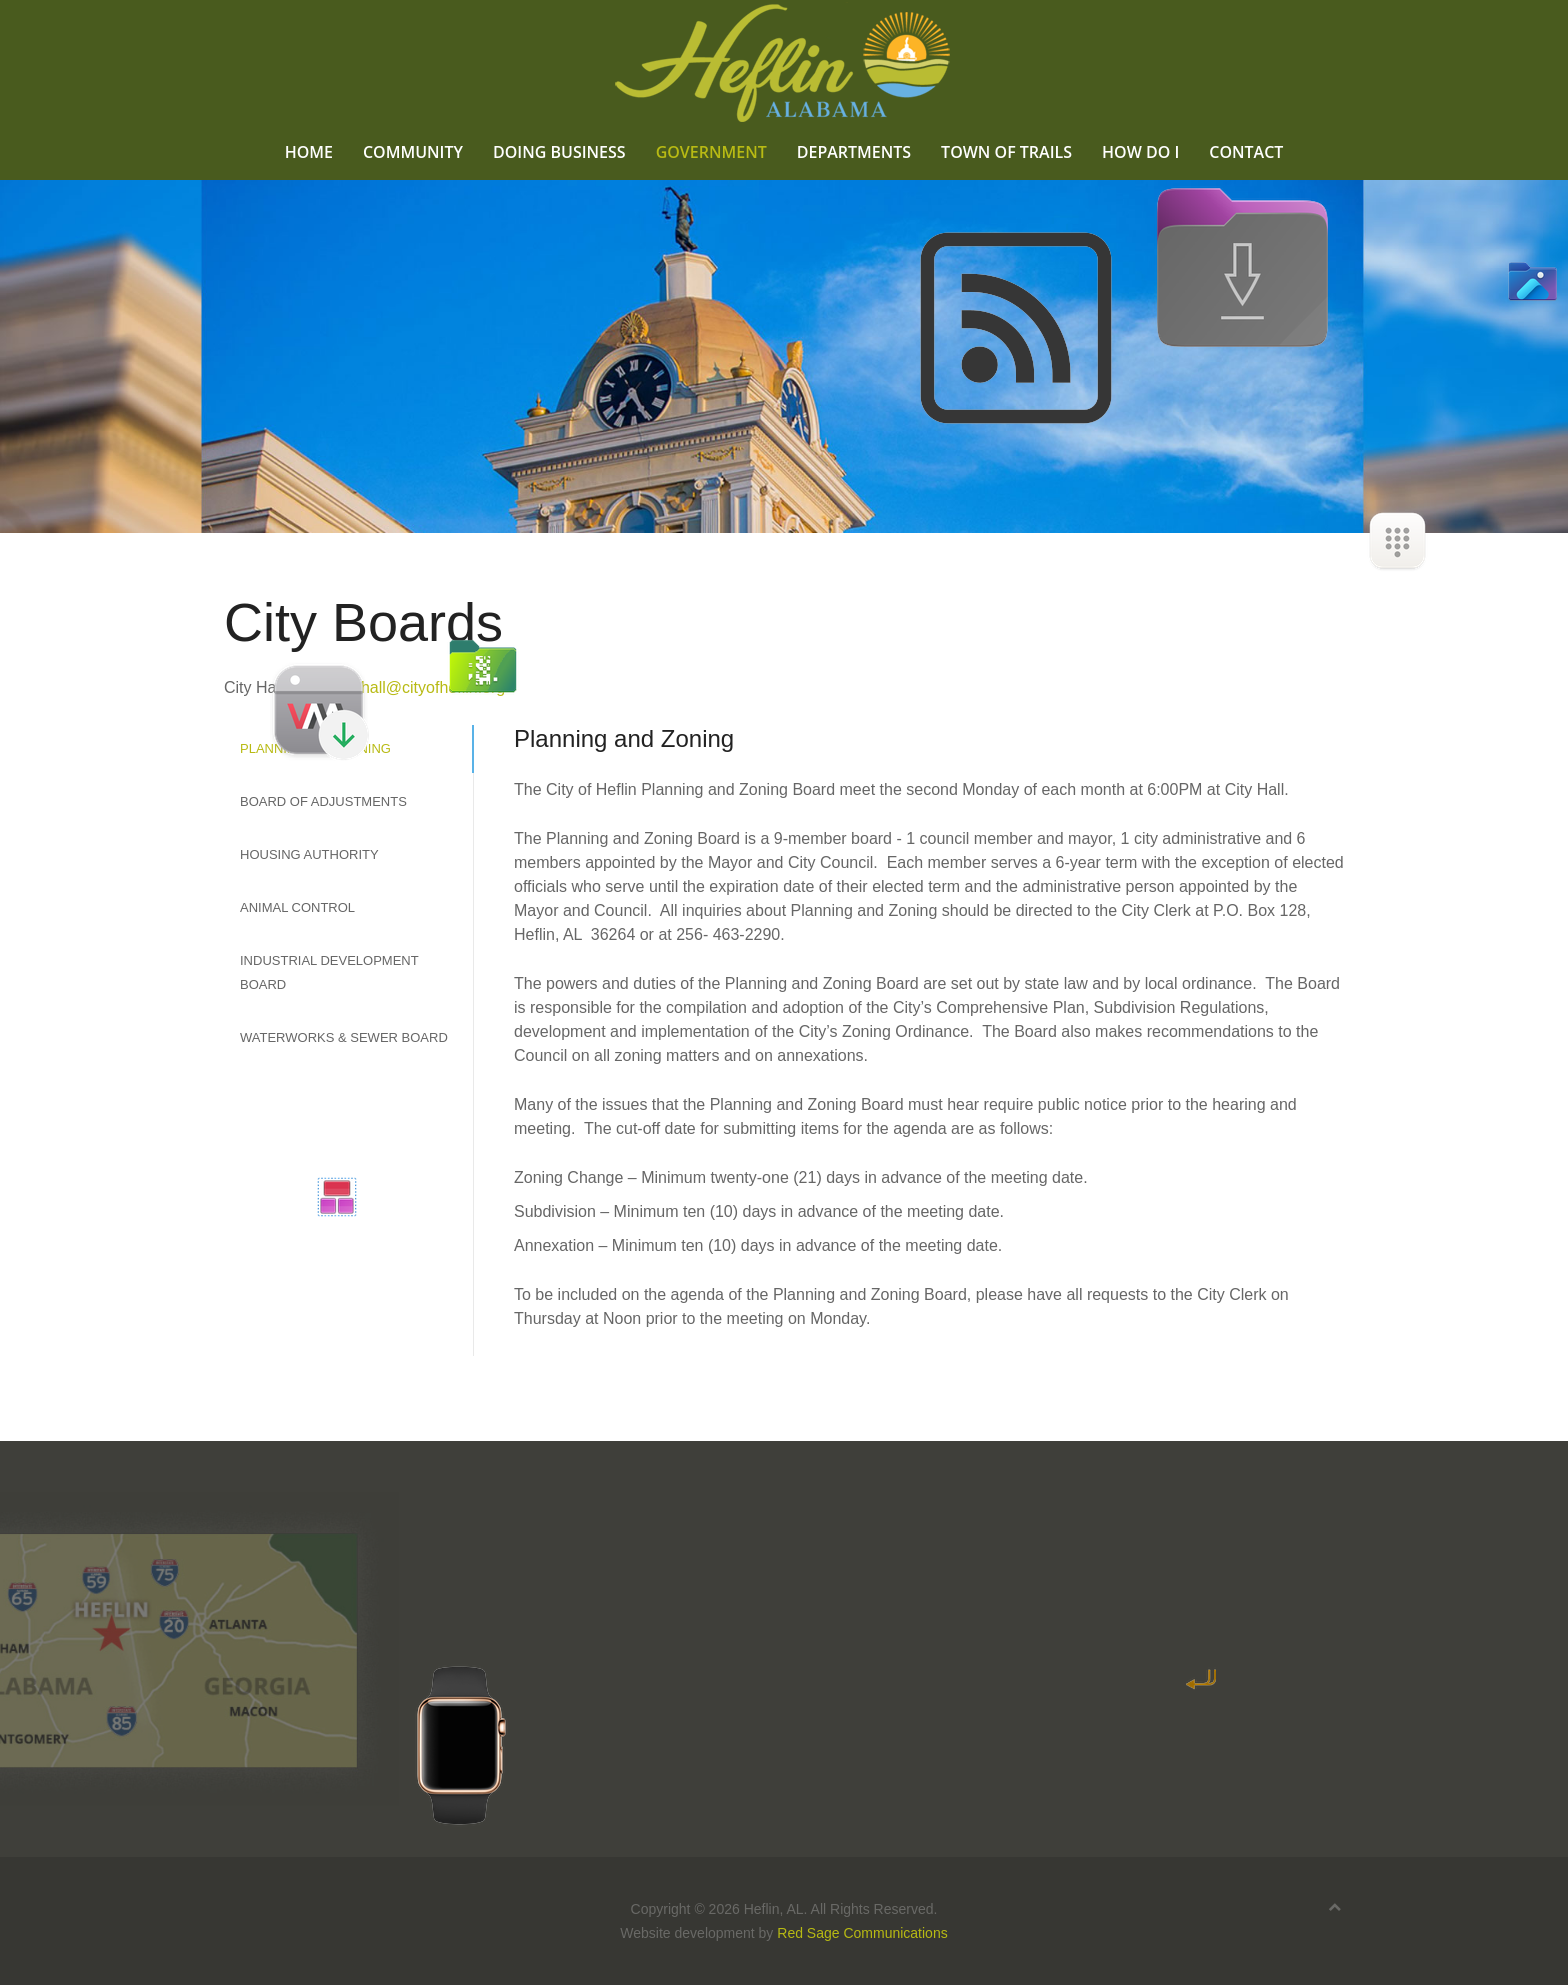 Image resolution: width=1568 pixels, height=1985 pixels. Describe the element at coordinates (1242, 267) in the screenshot. I see `open downloads folder` at that location.